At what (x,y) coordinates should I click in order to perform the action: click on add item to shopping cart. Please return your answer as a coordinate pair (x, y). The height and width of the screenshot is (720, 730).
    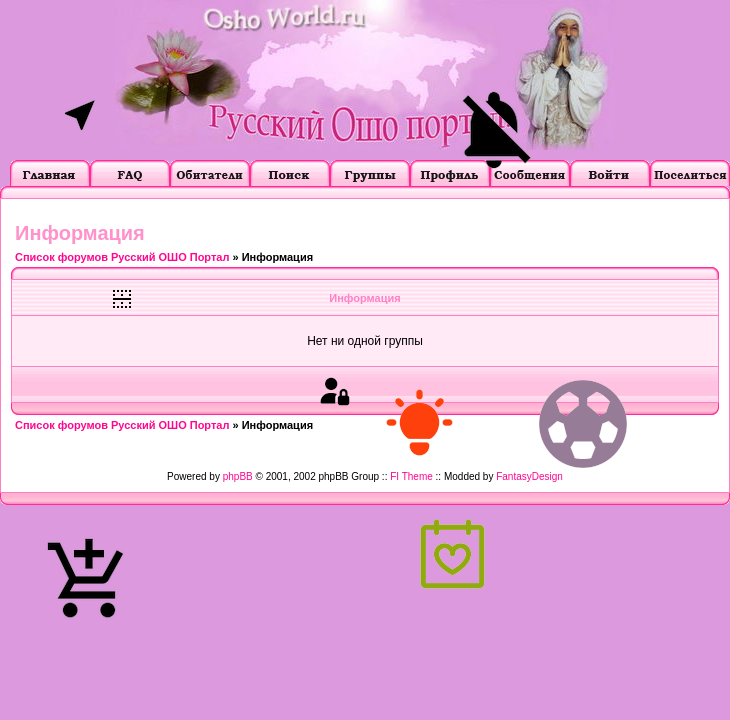
    Looking at the image, I should click on (89, 580).